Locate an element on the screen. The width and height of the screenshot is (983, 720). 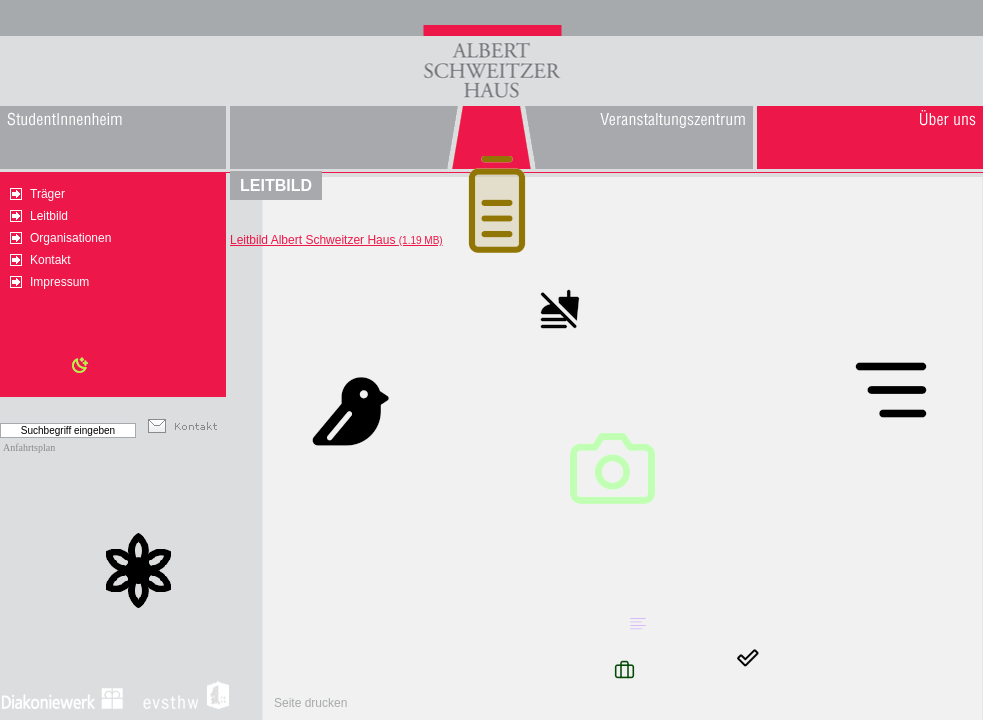
apply a vintage or retro photo filter is located at coordinates (138, 570).